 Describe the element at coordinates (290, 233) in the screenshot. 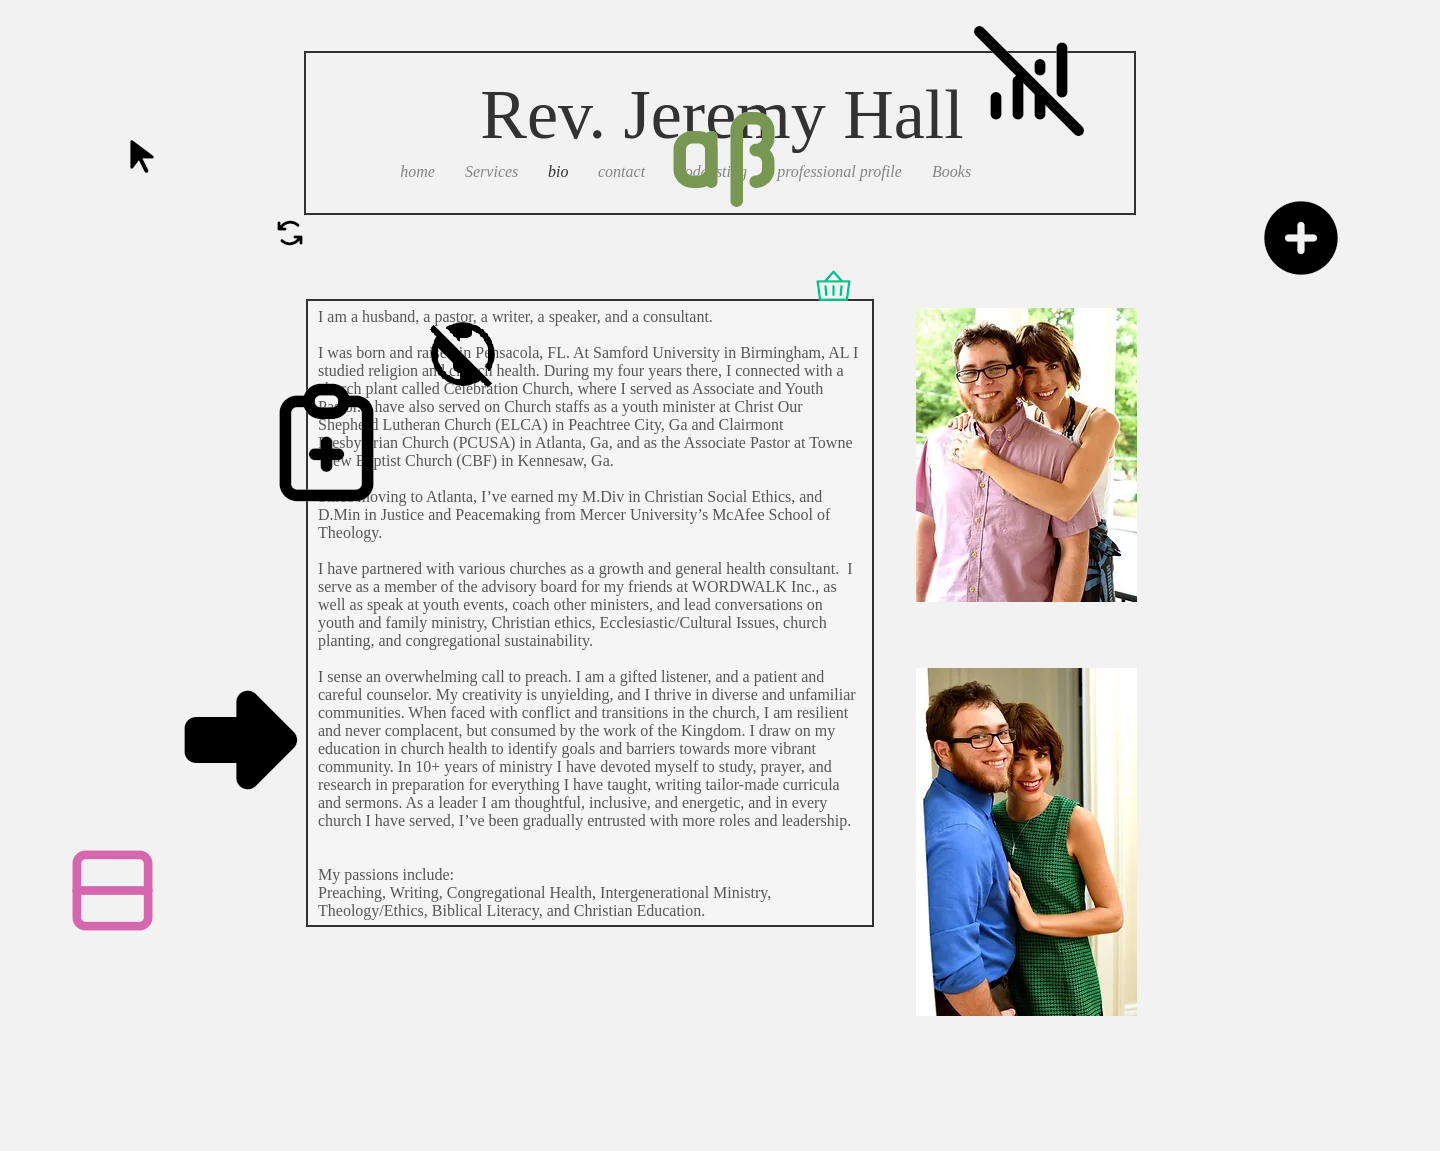

I see `refresh or reload content` at that location.